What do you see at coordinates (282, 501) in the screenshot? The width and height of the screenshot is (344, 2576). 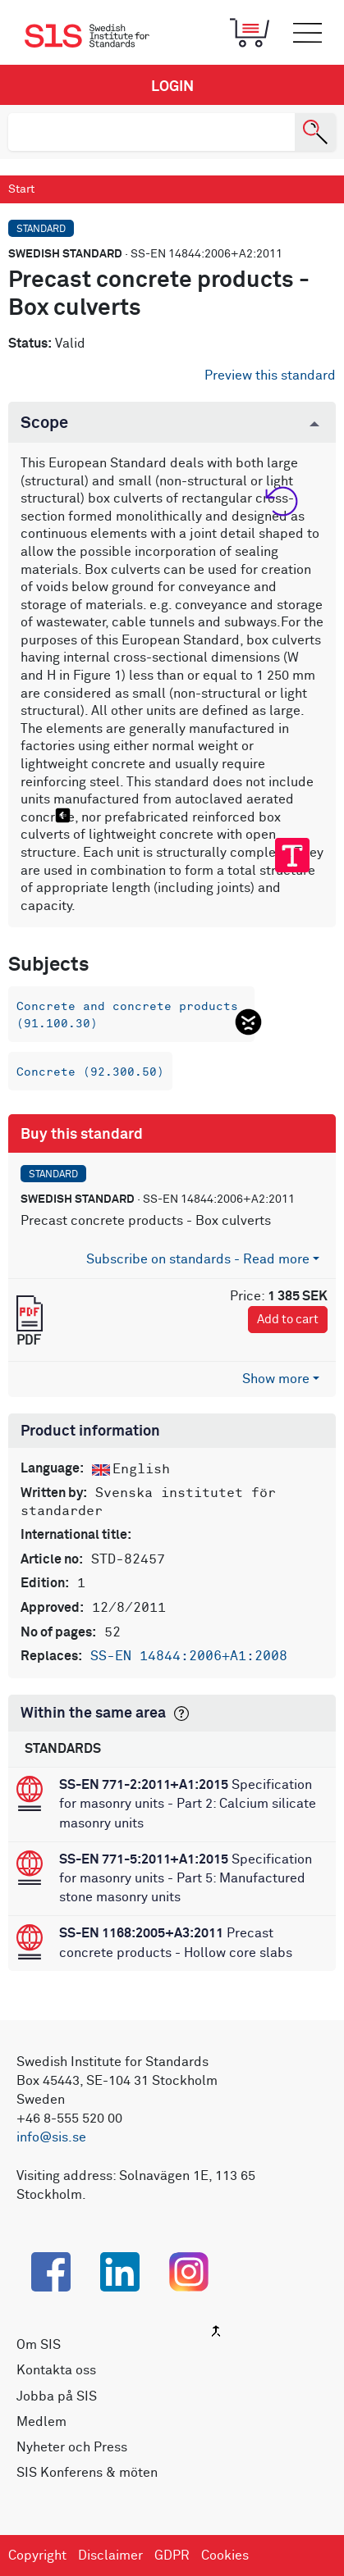 I see `undo the last action` at bounding box center [282, 501].